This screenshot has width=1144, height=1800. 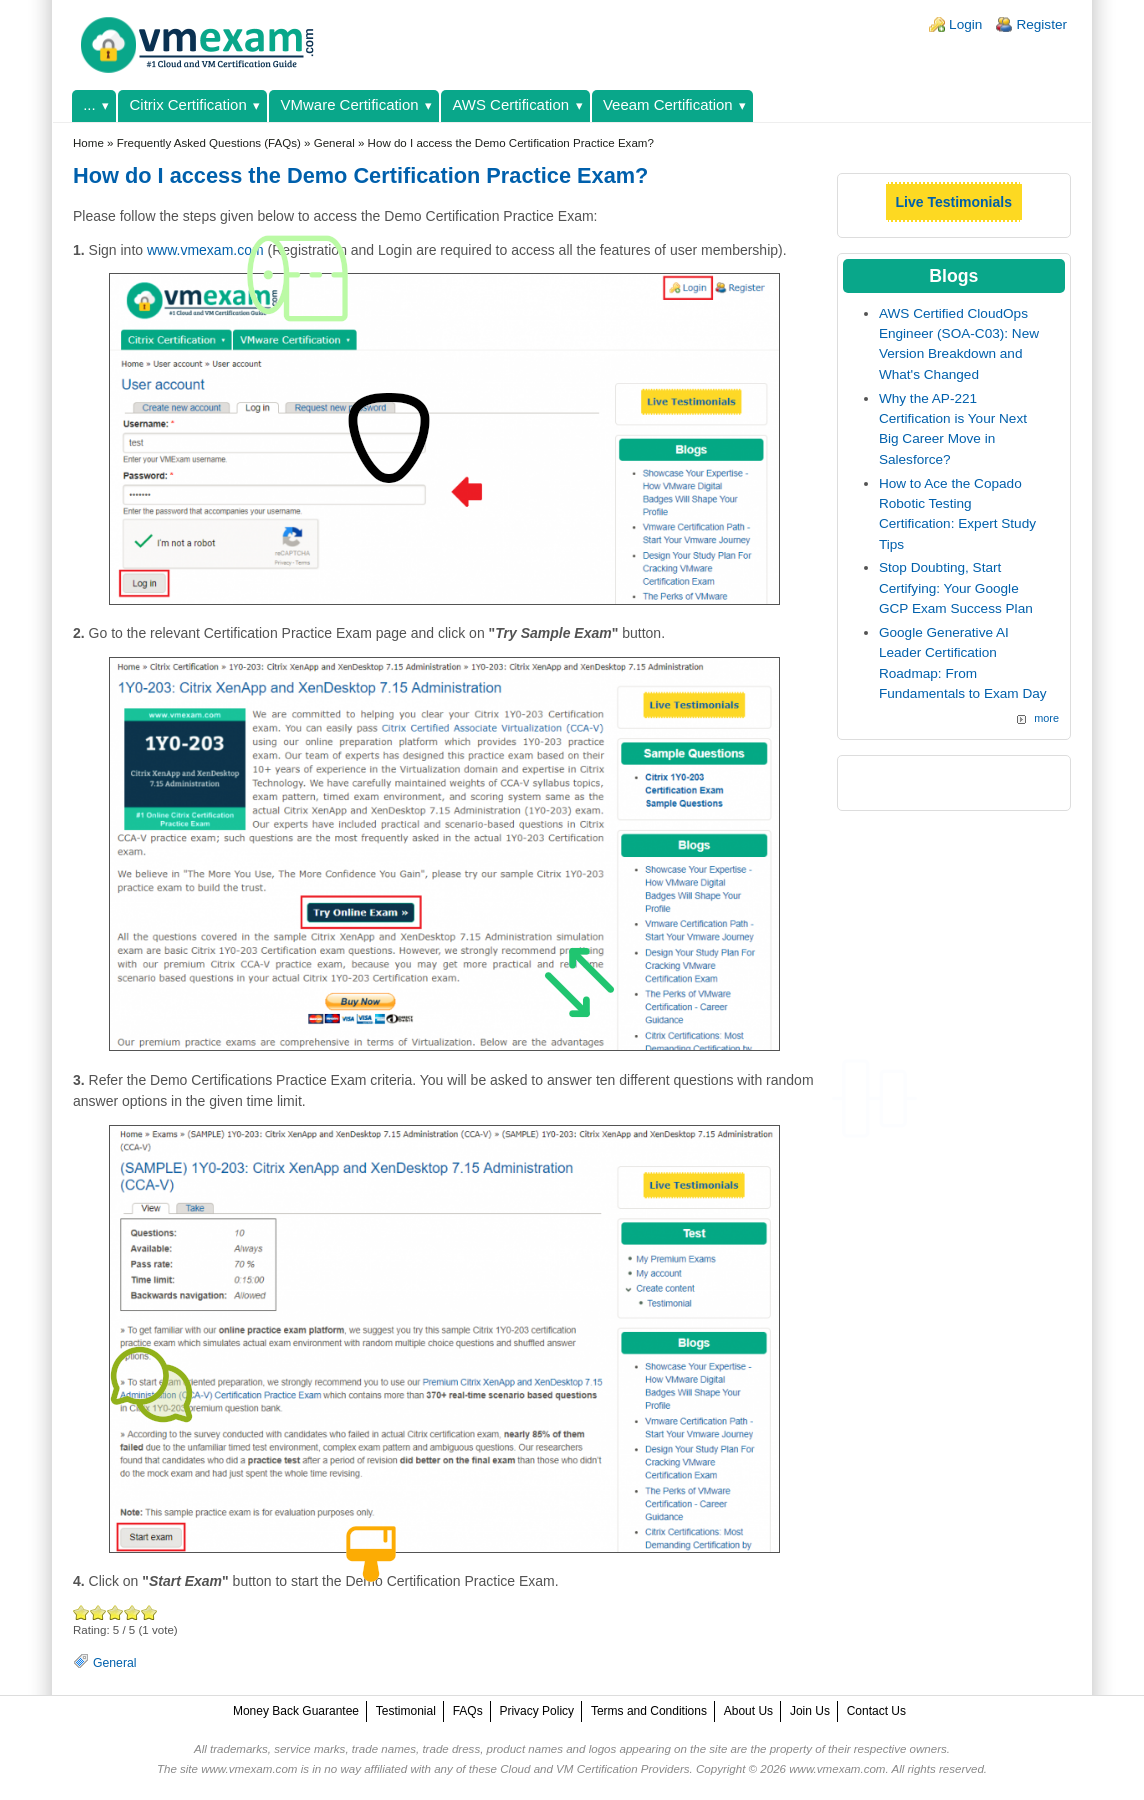 I want to click on open chat or messaging, so click(x=151, y=1384).